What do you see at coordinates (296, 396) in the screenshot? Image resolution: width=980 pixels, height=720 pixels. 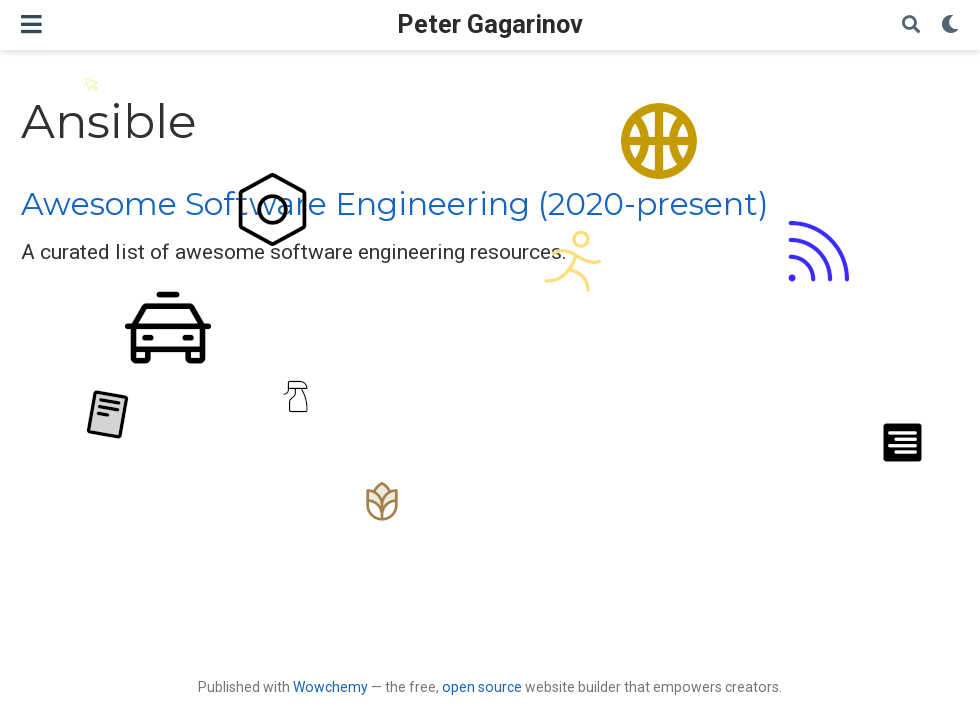 I see `access cleaning or household supplies` at bounding box center [296, 396].